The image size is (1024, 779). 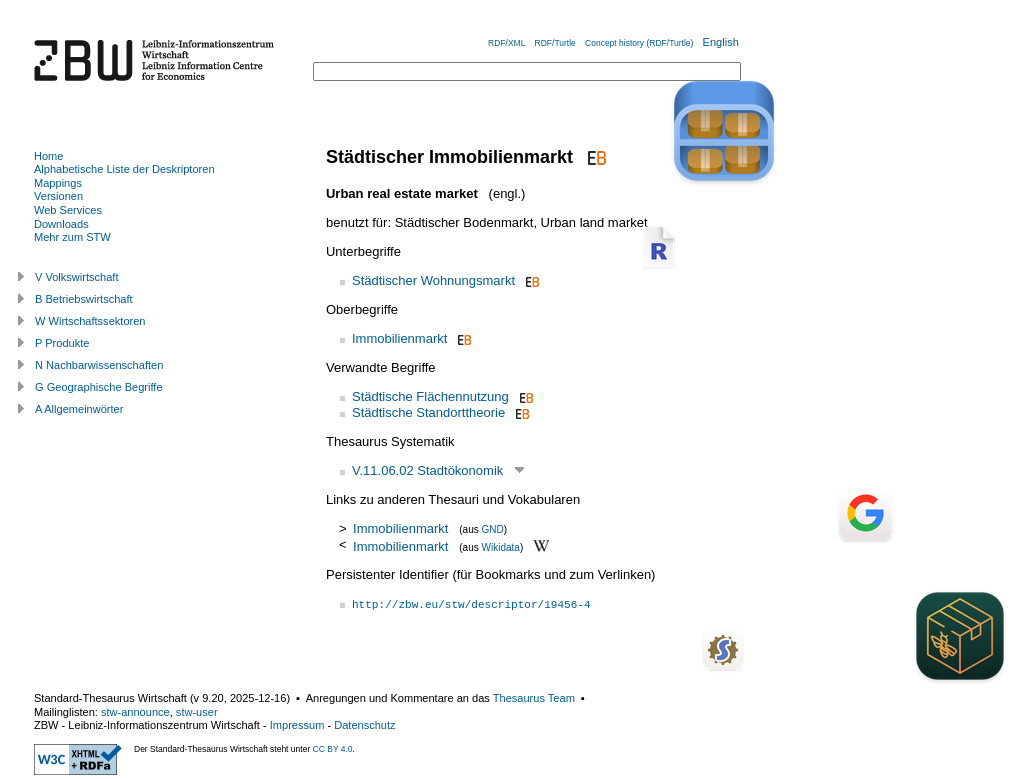 What do you see at coordinates (960, 636) in the screenshot?
I see `open bee package manager application` at bounding box center [960, 636].